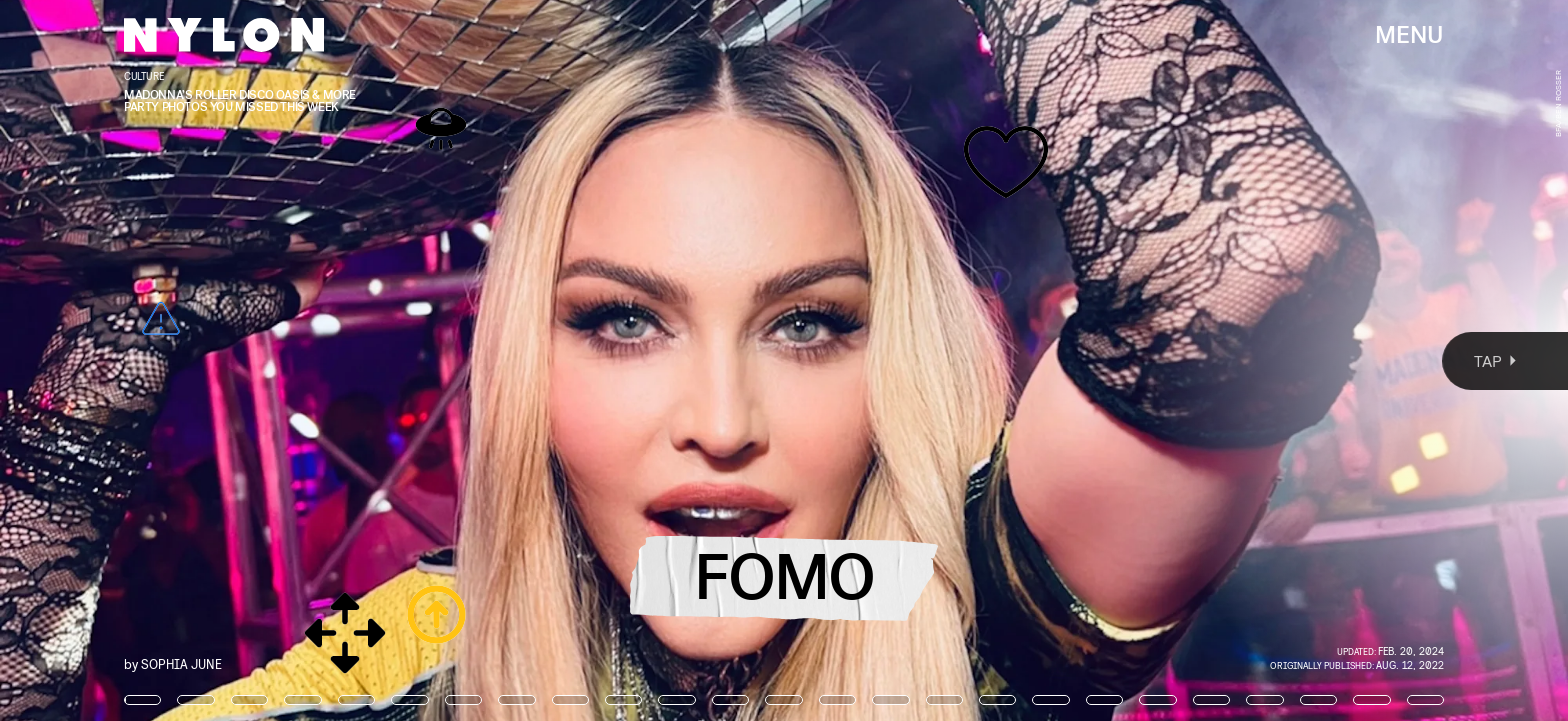 Image resolution: width=1568 pixels, height=721 pixels. What do you see at coordinates (1006, 159) in the screenshot?
I see `add to favorites` at bounding box center [1006, 159].